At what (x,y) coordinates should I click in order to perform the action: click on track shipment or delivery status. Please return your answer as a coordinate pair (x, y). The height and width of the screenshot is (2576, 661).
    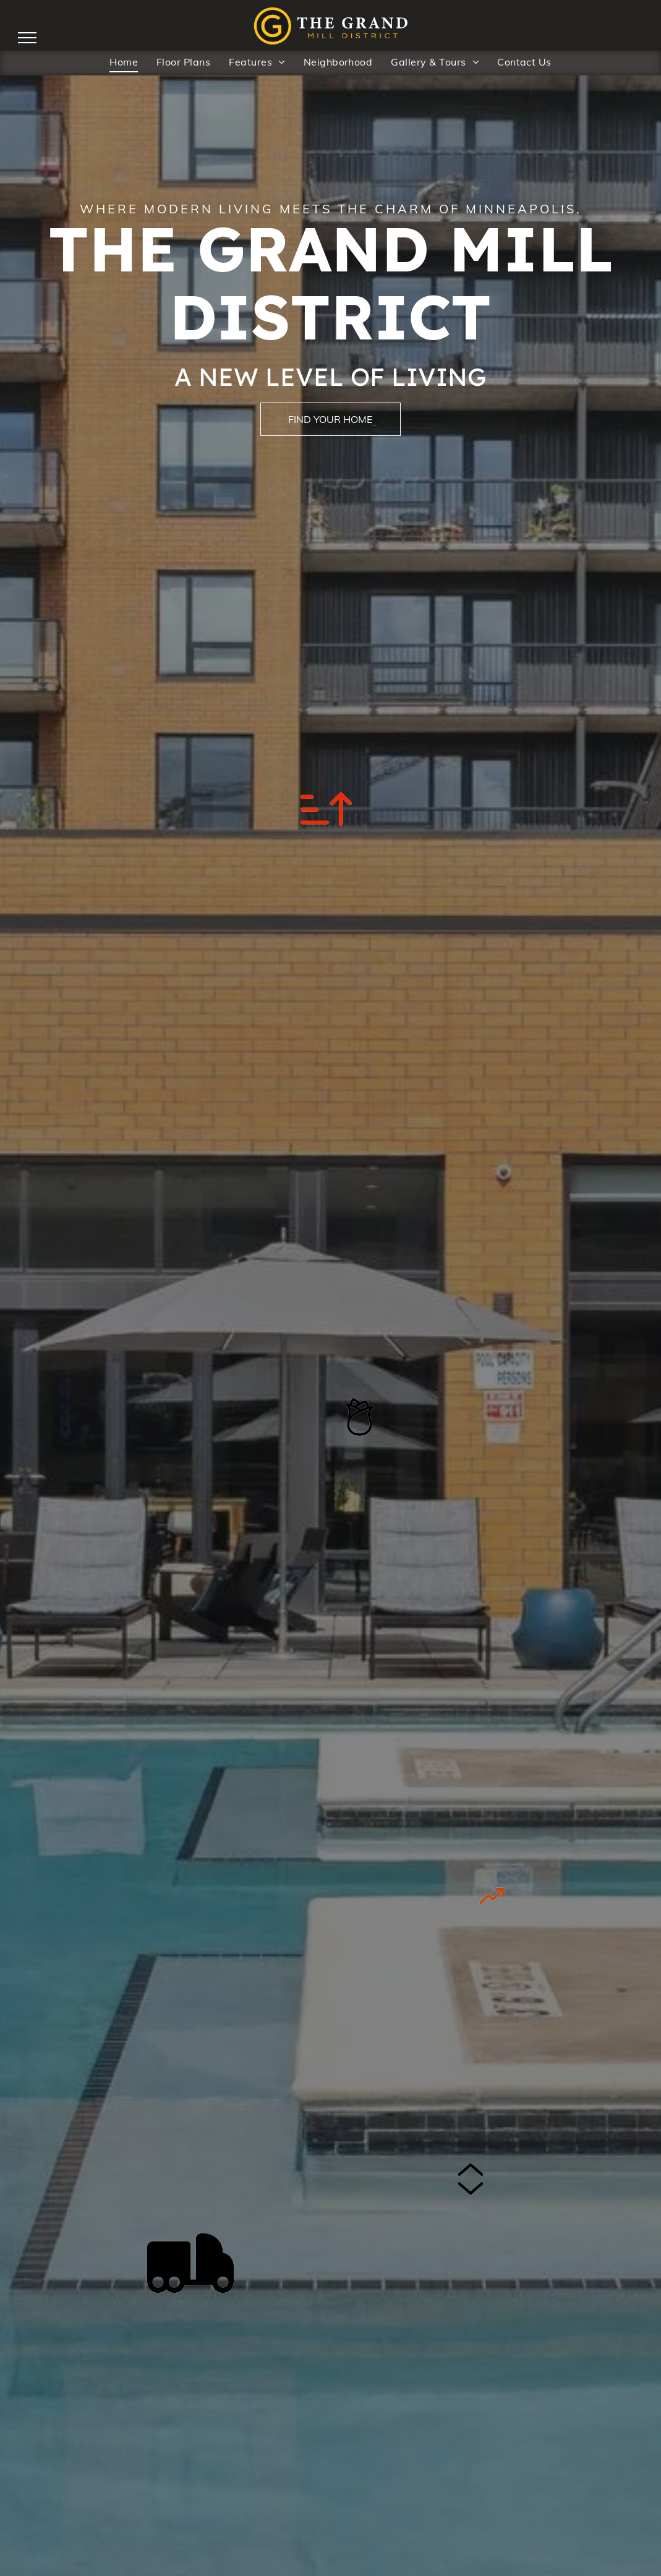
    Looking at the image, I should click on (190, 2263).